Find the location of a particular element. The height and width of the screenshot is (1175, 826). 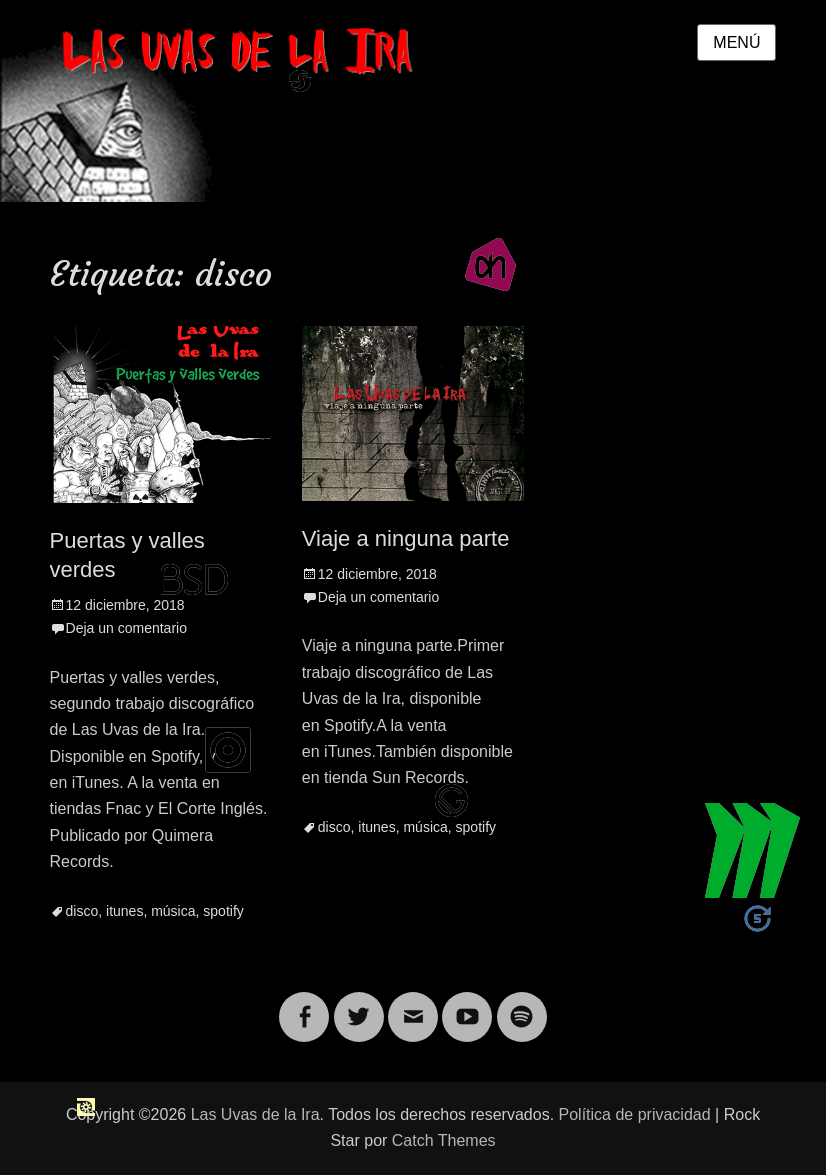

open the Albert Heijn grocery store app is located at coordinates (490, 264).